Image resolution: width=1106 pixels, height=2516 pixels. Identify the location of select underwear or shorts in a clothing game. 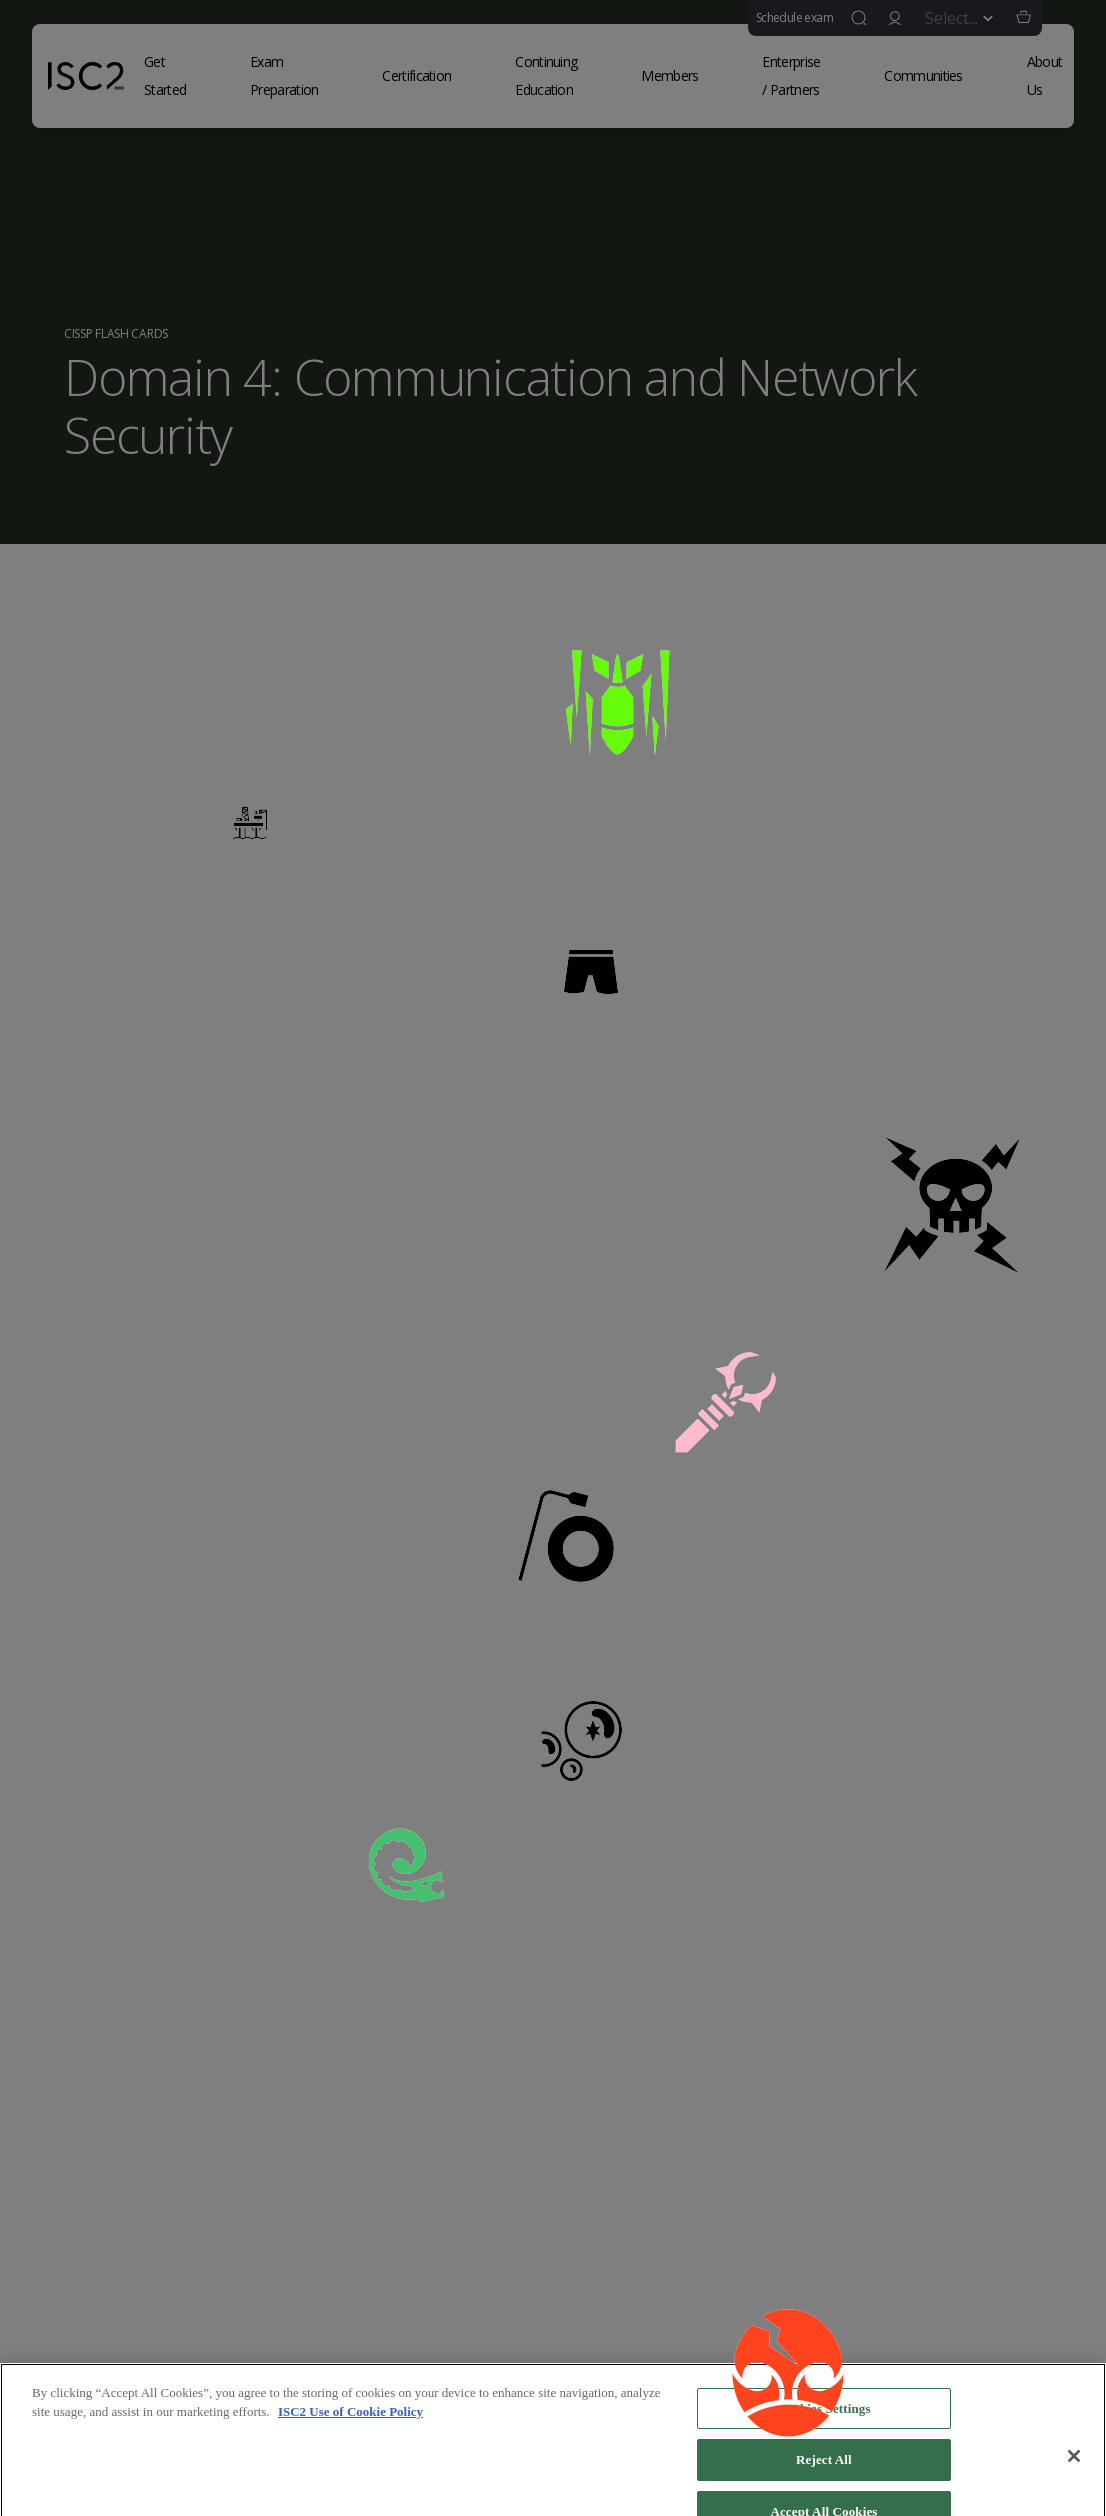
(591, 972).